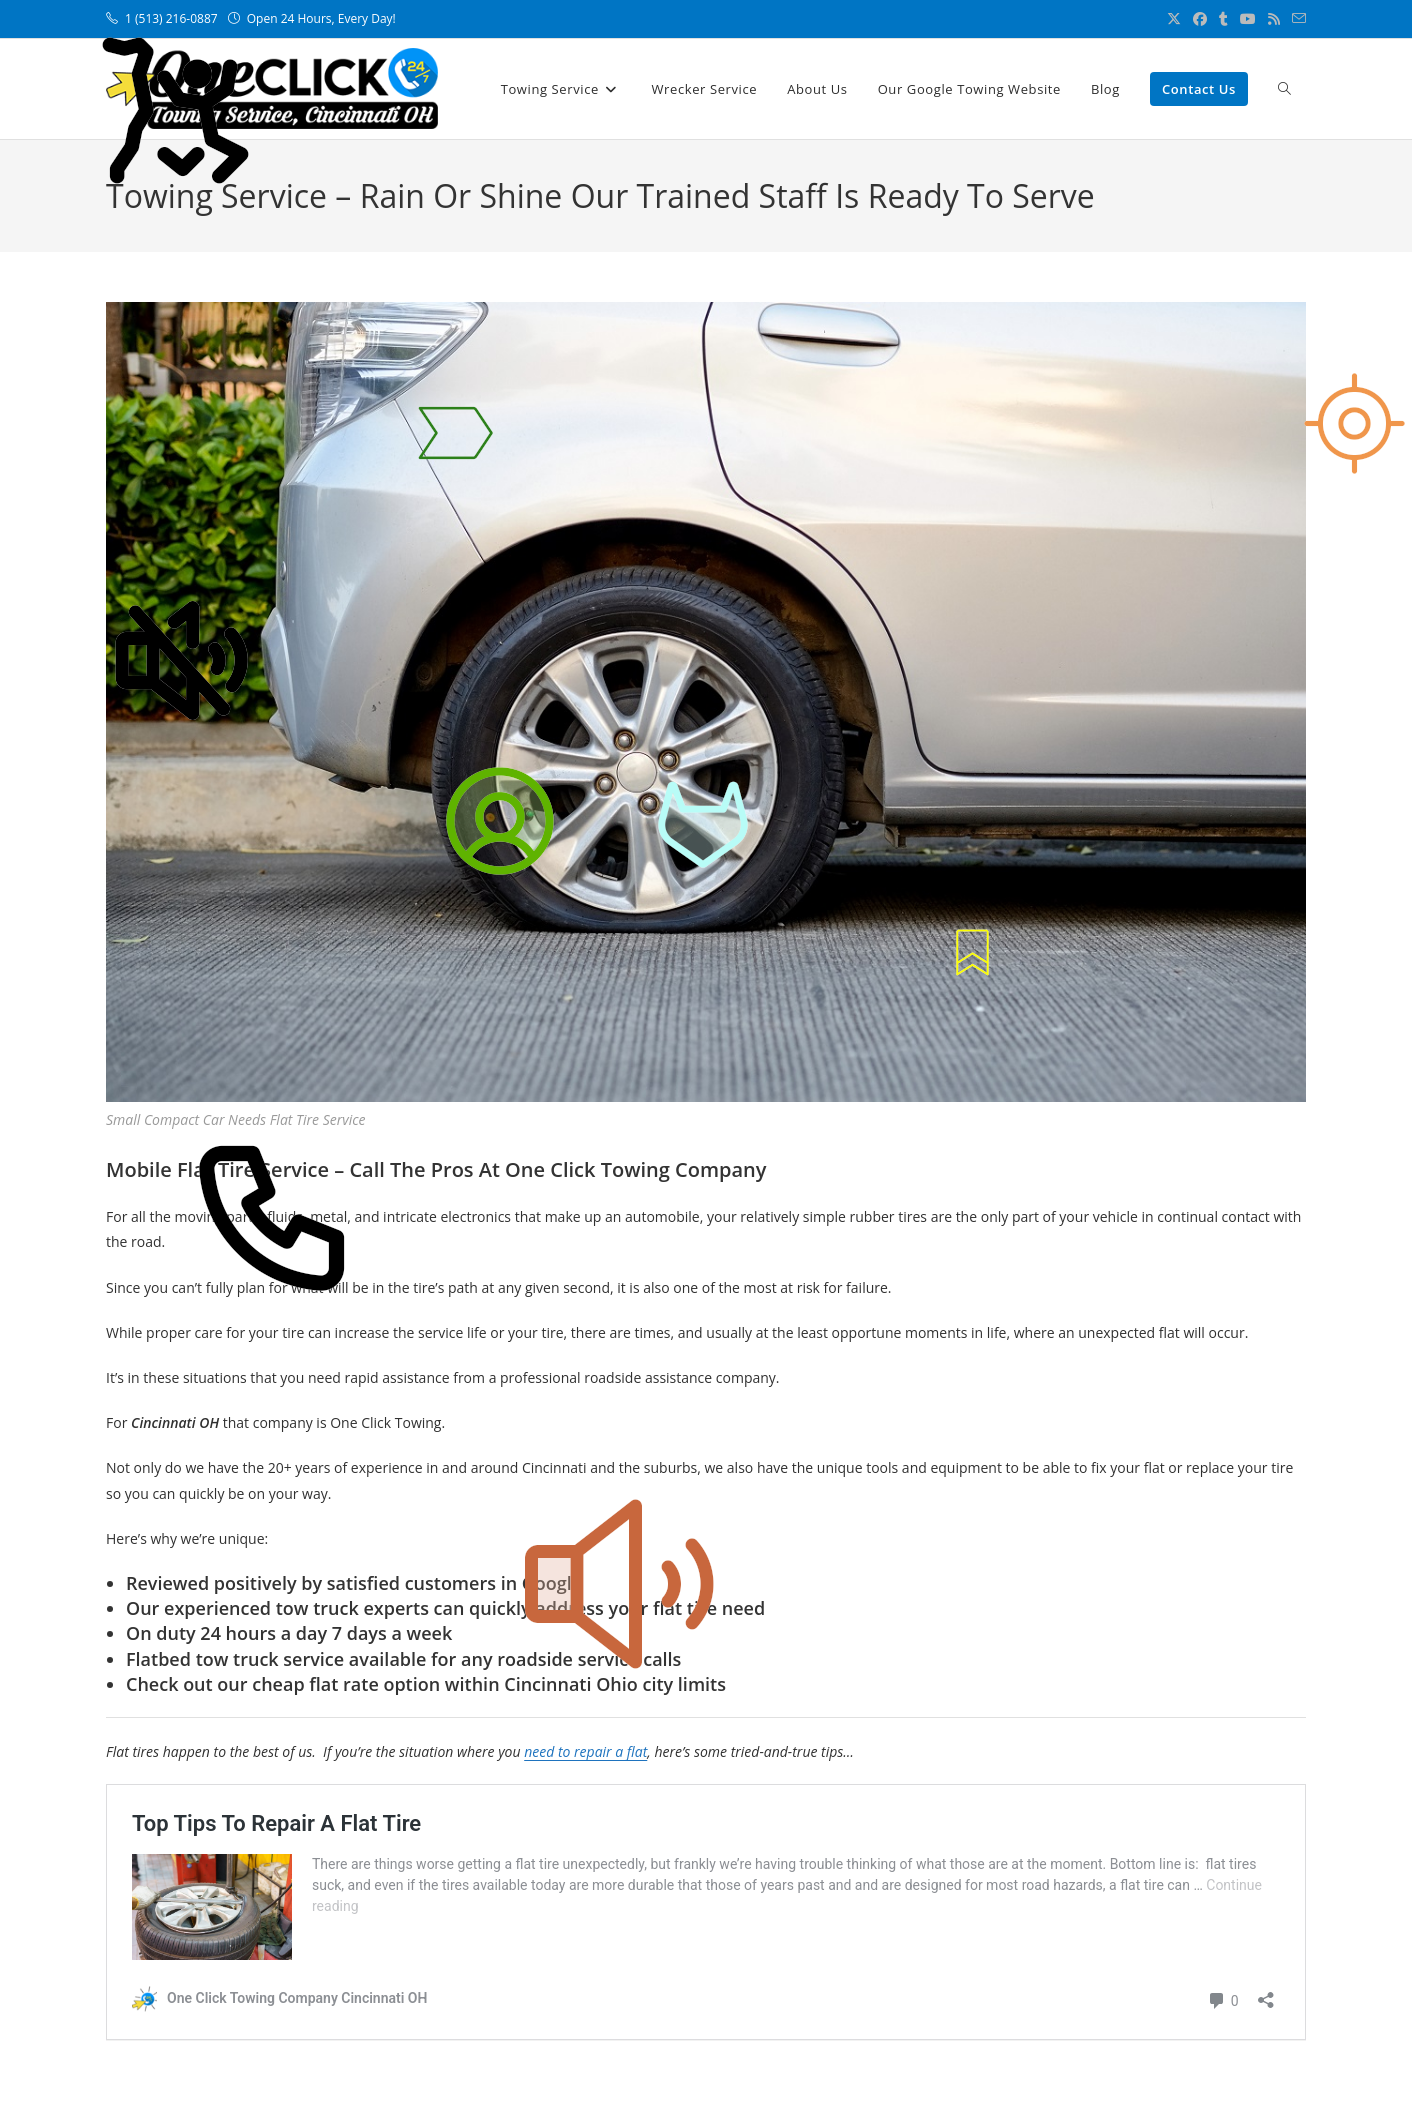 The width and height of the screenshot is (1412, 2118). Describe the element at coordinates (972, 951) in the screenshot. I see `save this item for later` at that location.